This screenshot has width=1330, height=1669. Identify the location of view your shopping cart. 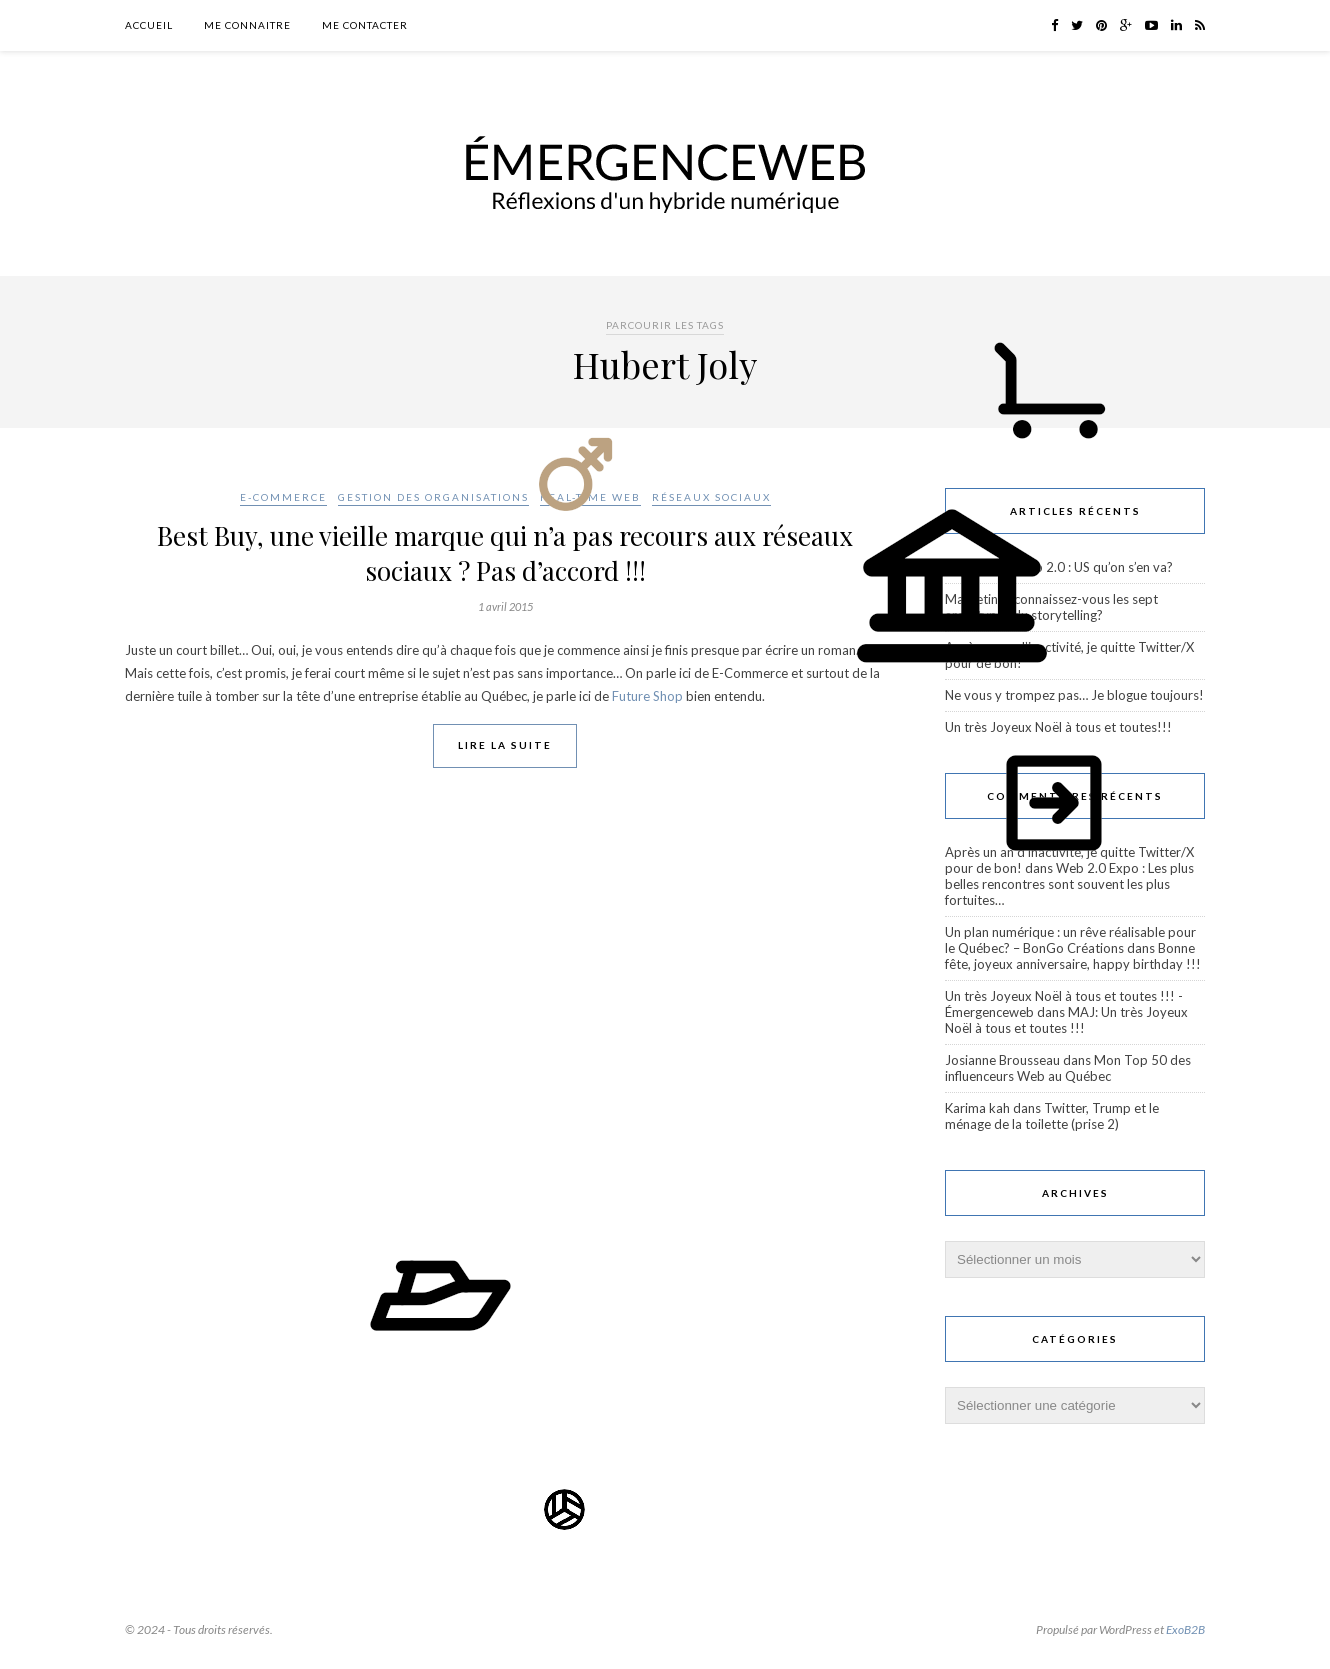
(1048, 385).